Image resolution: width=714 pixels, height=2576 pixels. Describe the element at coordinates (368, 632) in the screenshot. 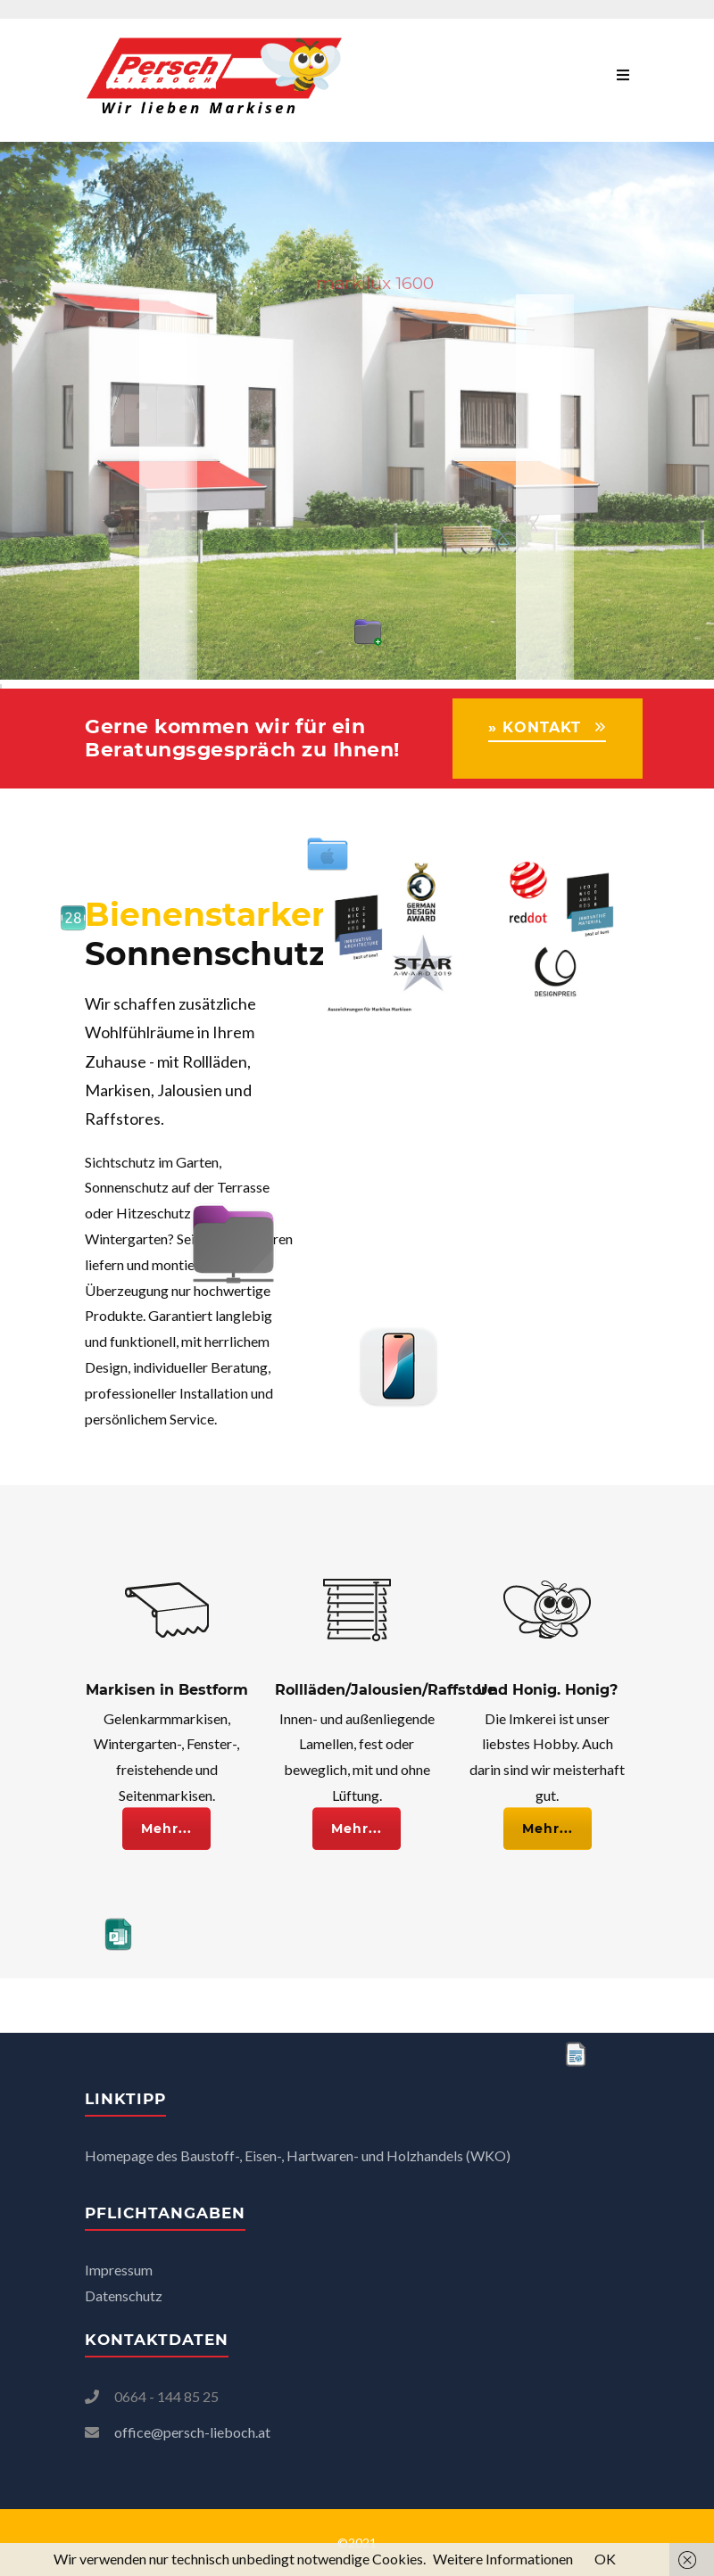

I see `create a new folder` at that location.